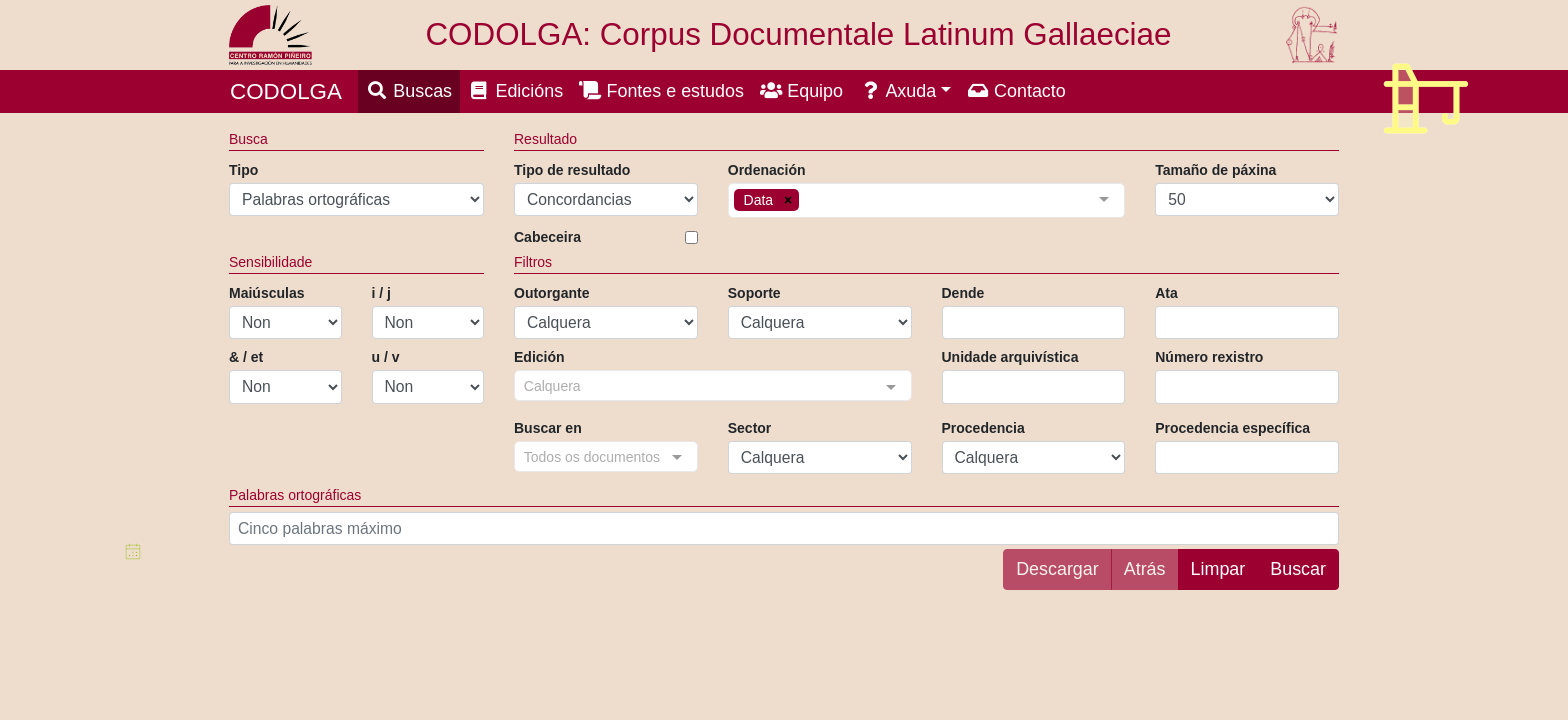  Describe the element at coordinates (133, 552) in the screenshot. I see `view calendar events` at that location.